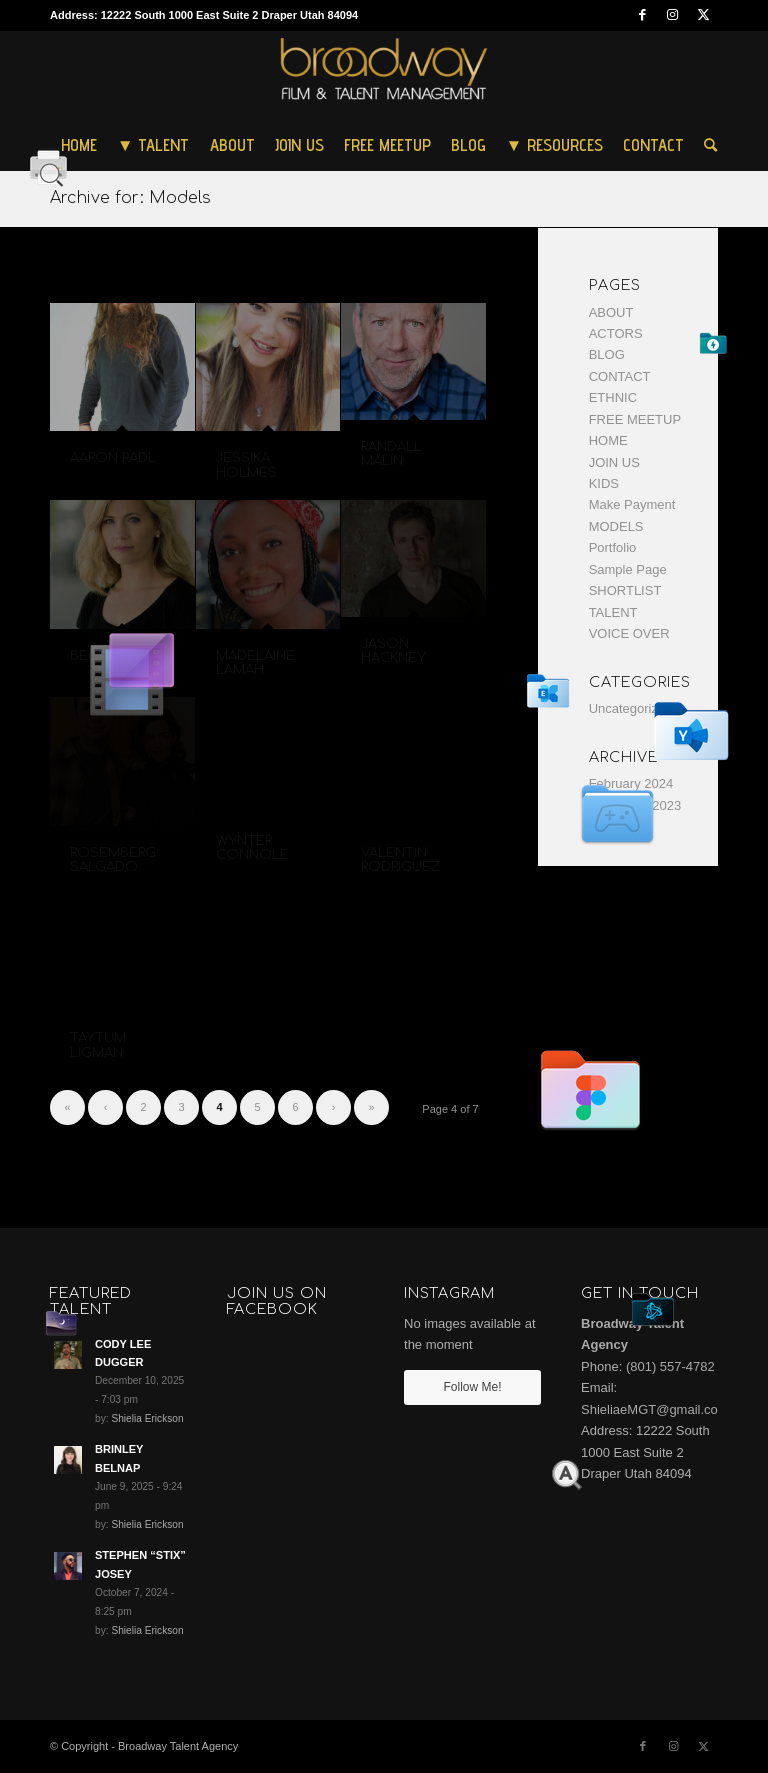 This screenshot has width=768, height=1773. I want to click on preview document before printing, so click(48, 167).